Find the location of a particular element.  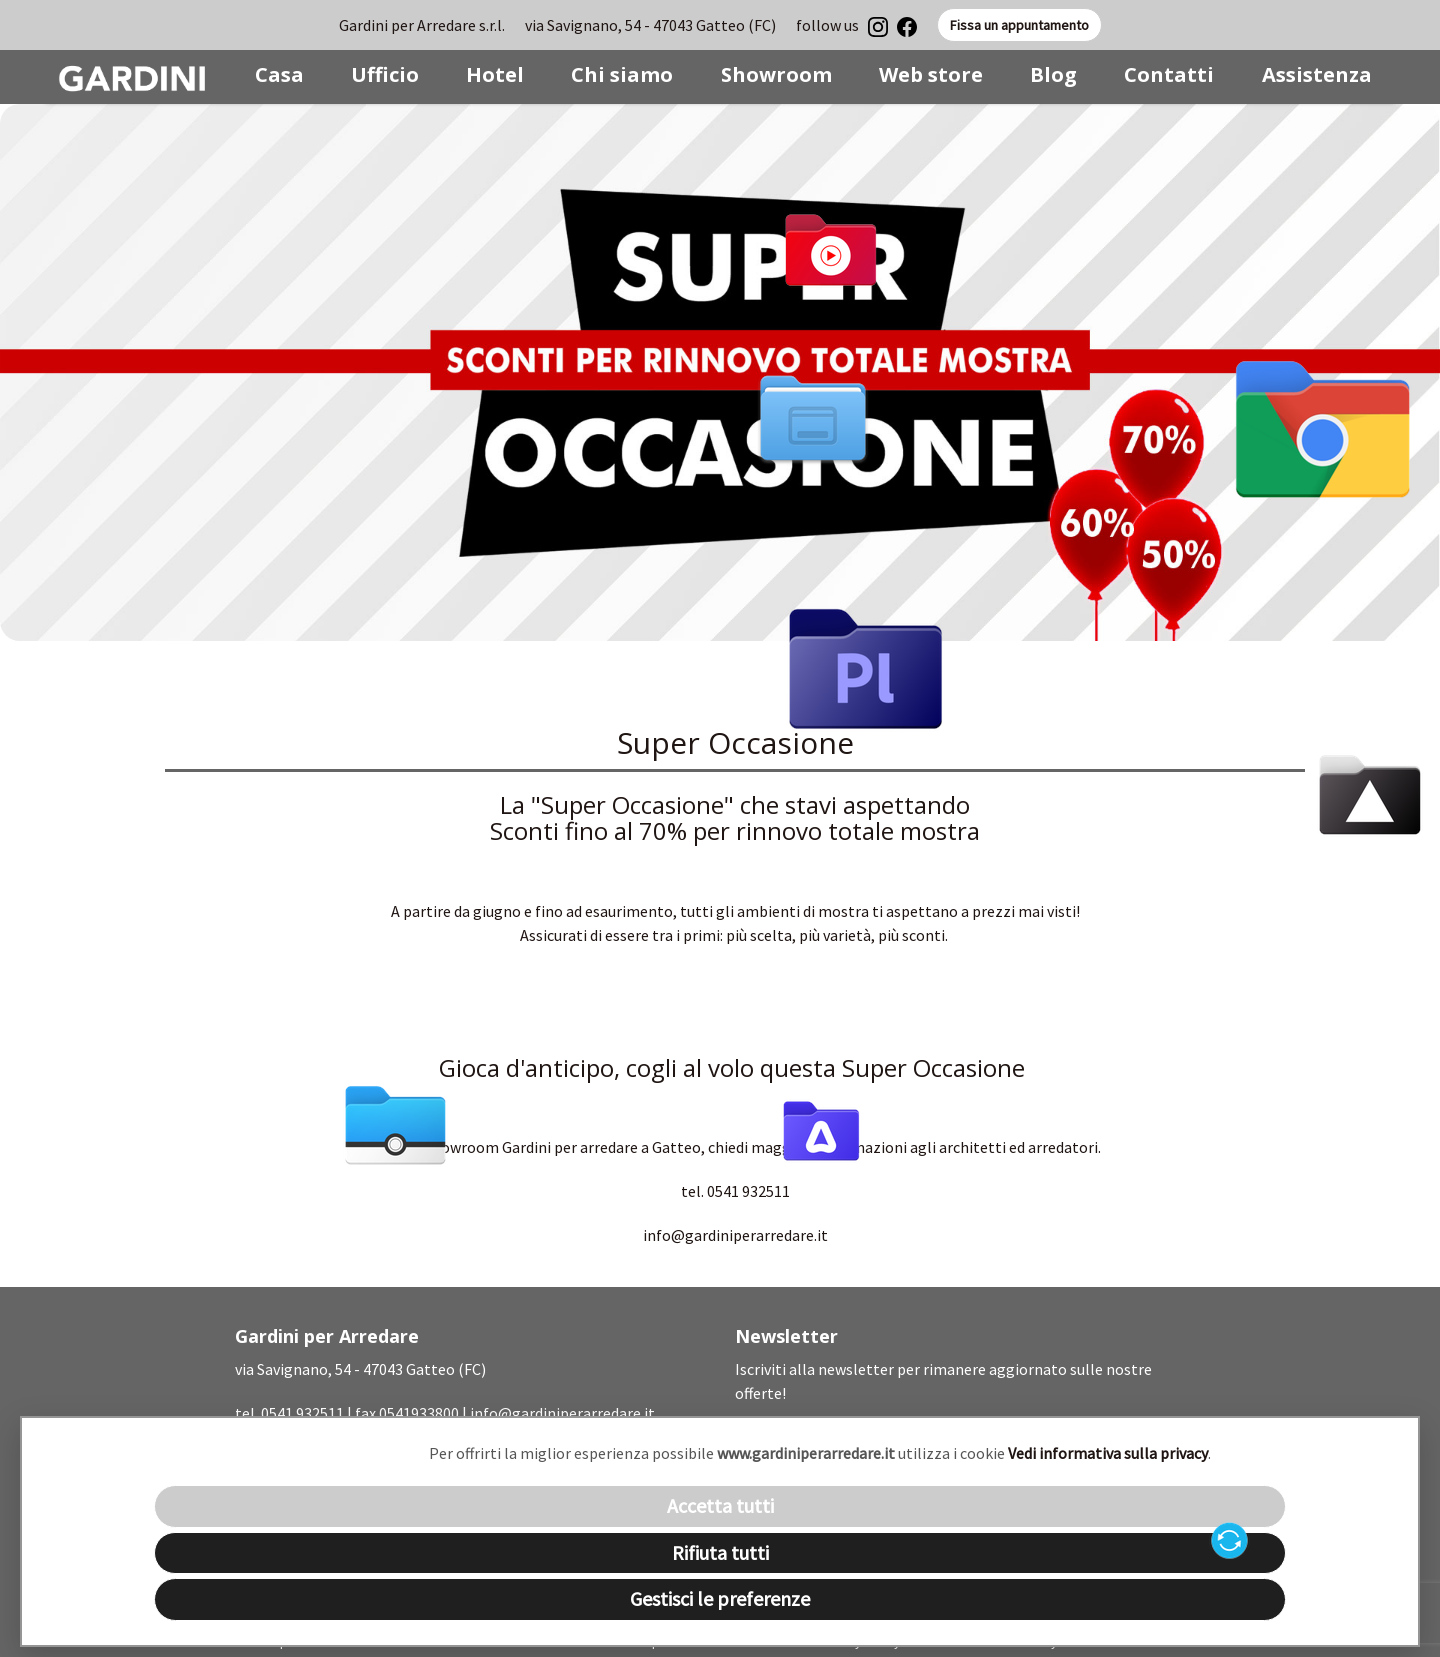

open desktop folder is located at coordinates (813, 418).